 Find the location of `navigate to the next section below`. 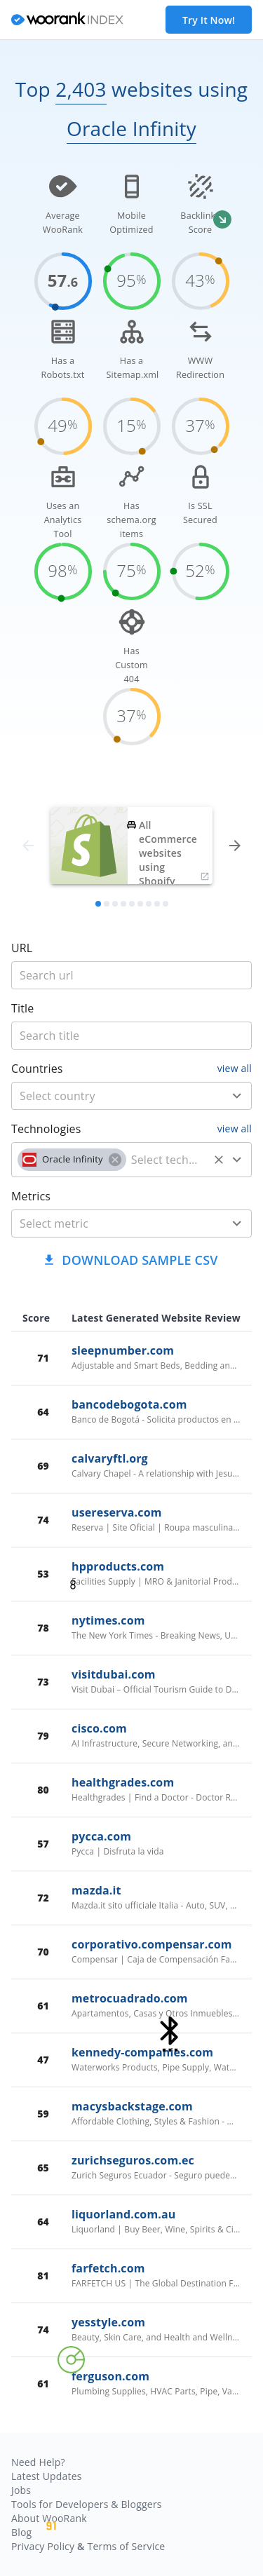

navigate to the next section below is located at coordinates (222, 219).